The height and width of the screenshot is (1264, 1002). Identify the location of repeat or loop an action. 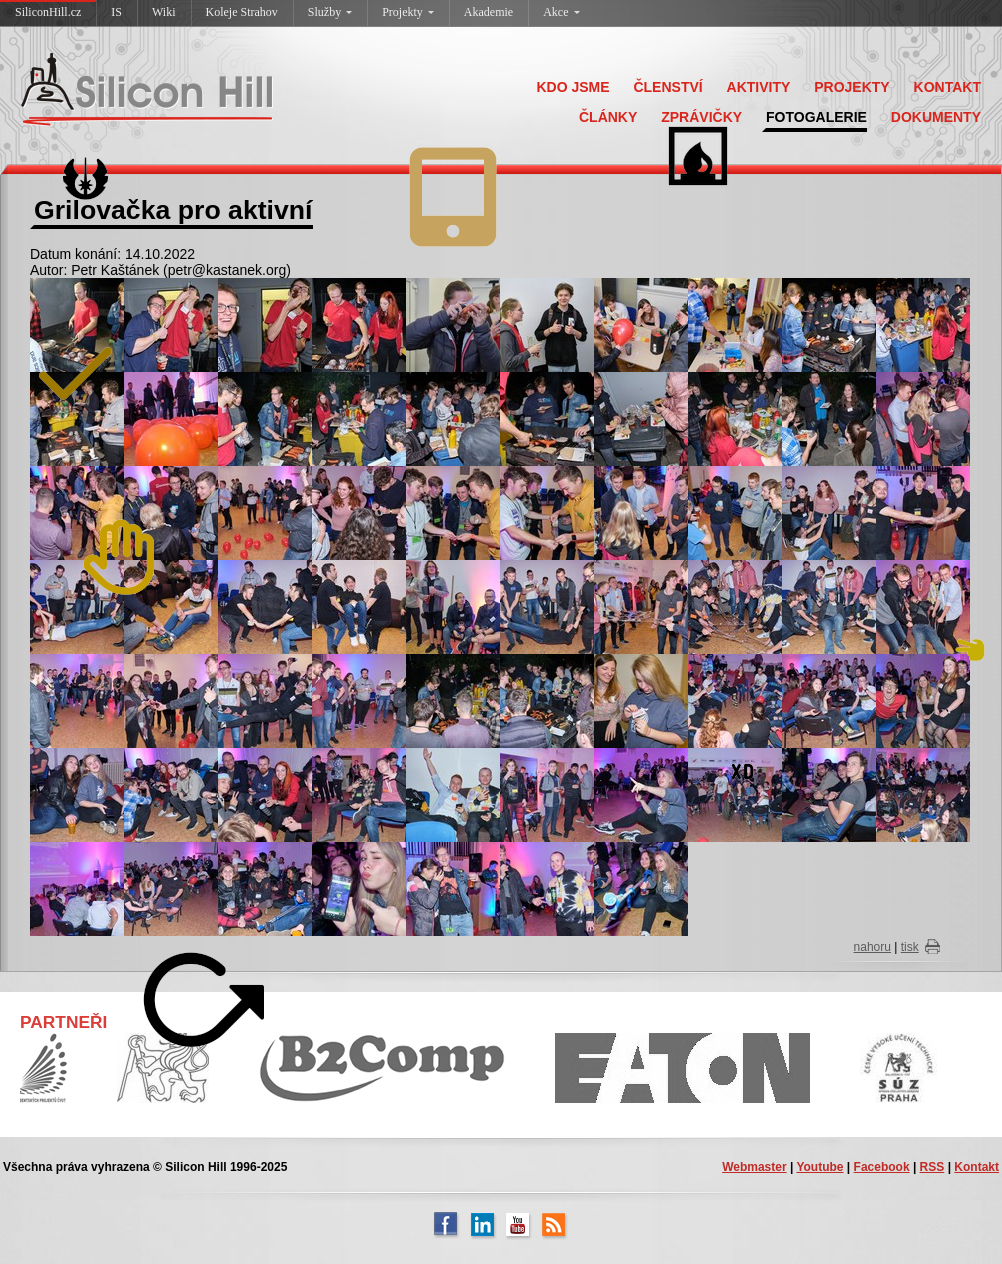
(203, 992).